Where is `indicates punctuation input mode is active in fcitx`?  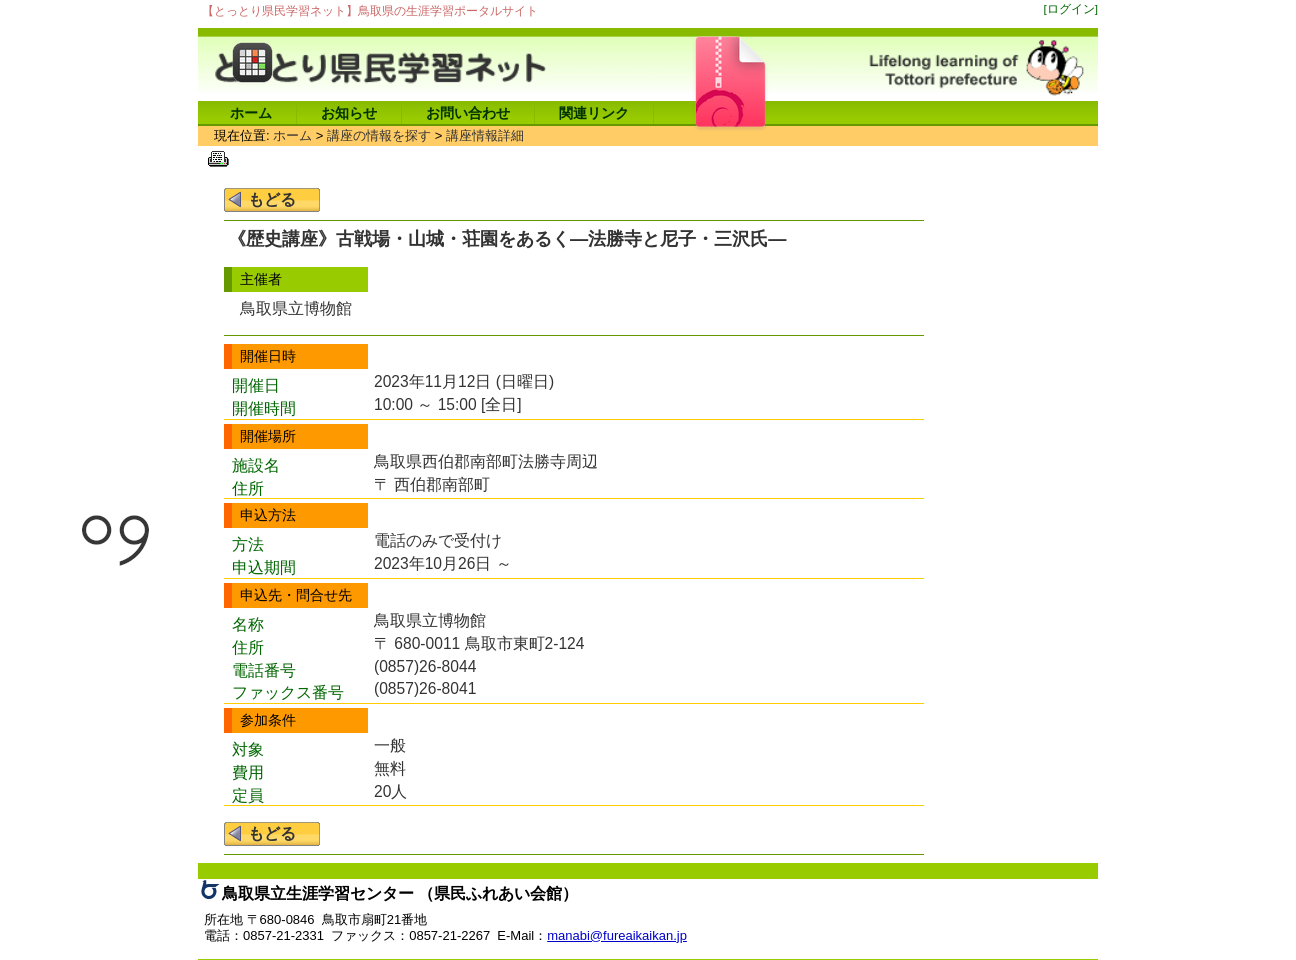 indicates punctuation input mode is active in fcitx is located at coordinates (115, 540).